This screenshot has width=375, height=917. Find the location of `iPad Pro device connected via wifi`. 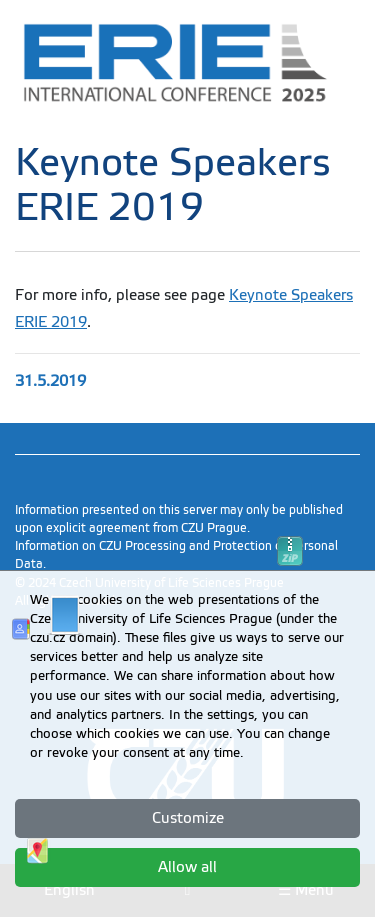

iPad Pro device connected via wifi is located at coordinates (65, 615).